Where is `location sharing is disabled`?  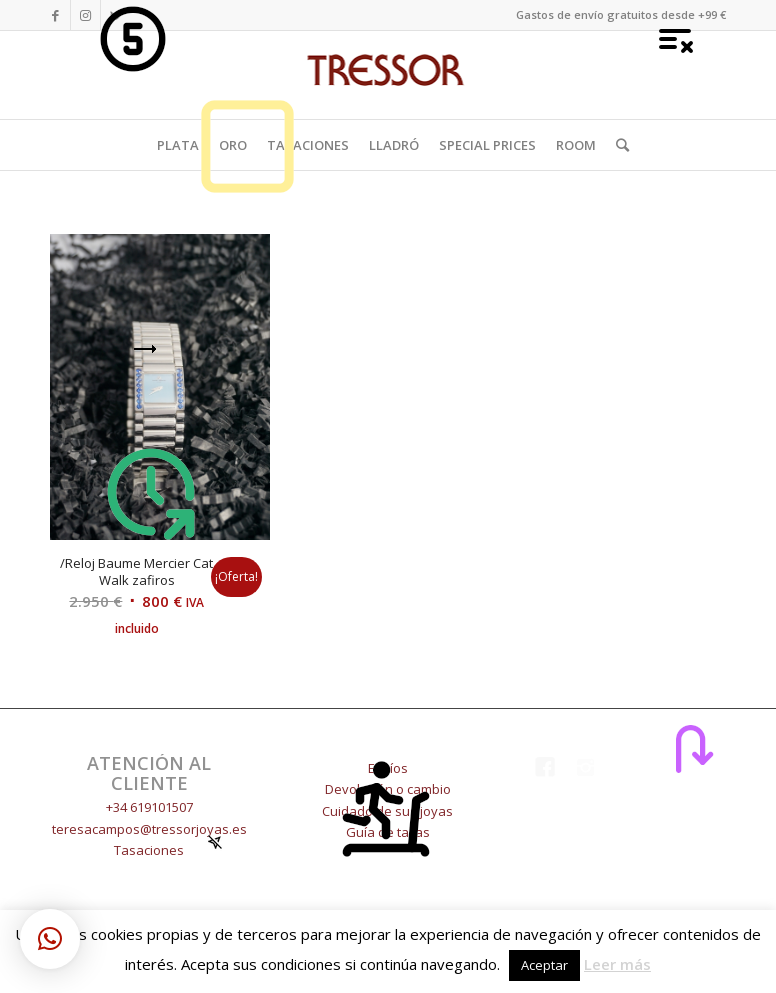 location sharing is disabled is located at coordinates (214, 842).